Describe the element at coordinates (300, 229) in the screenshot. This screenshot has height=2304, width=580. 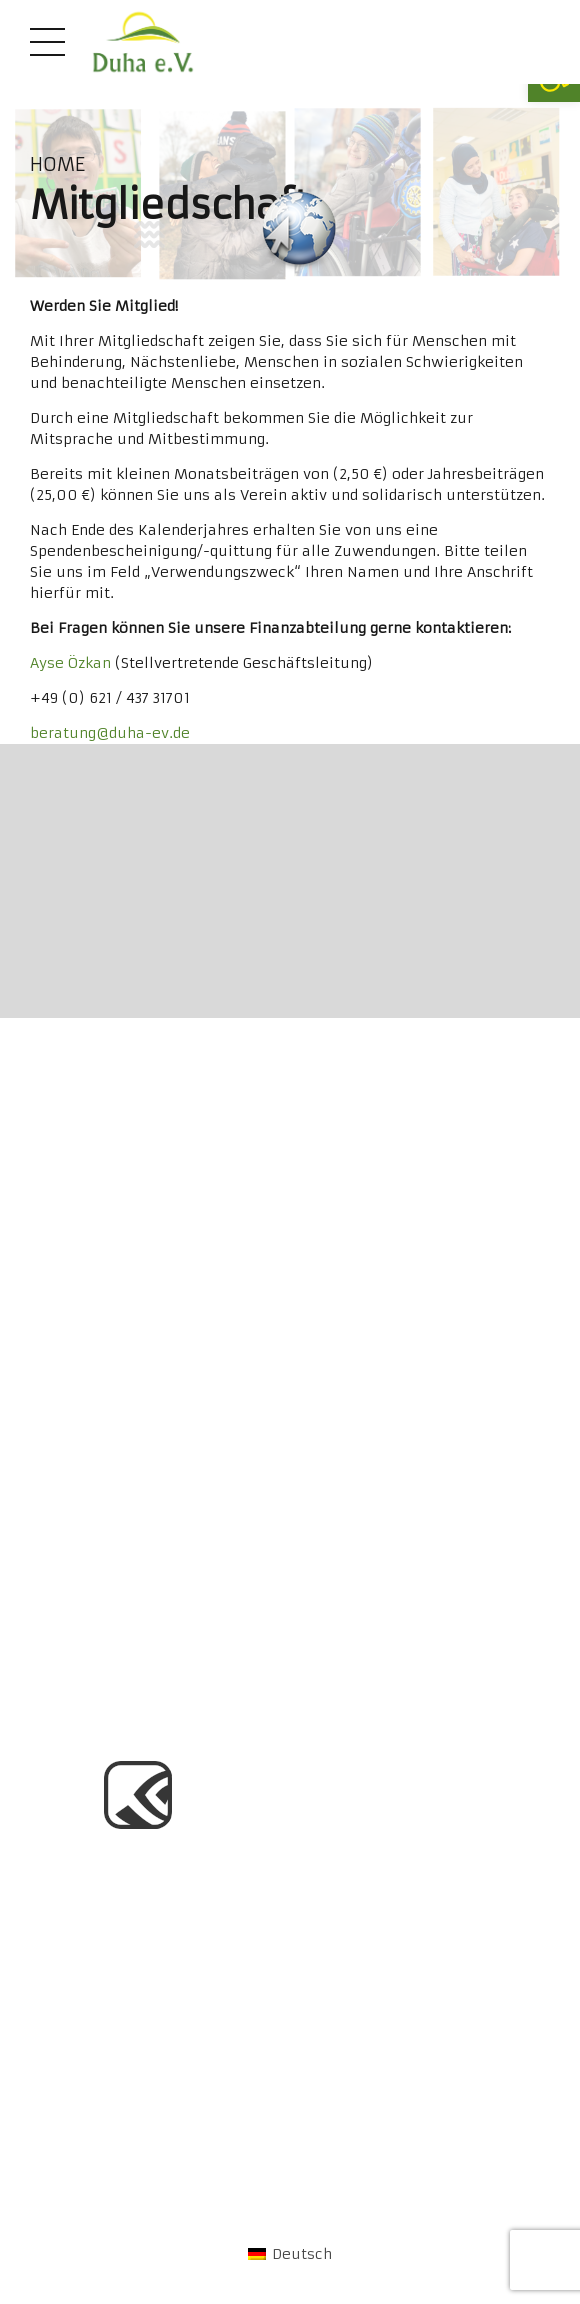
I see `open web browser` at that location.